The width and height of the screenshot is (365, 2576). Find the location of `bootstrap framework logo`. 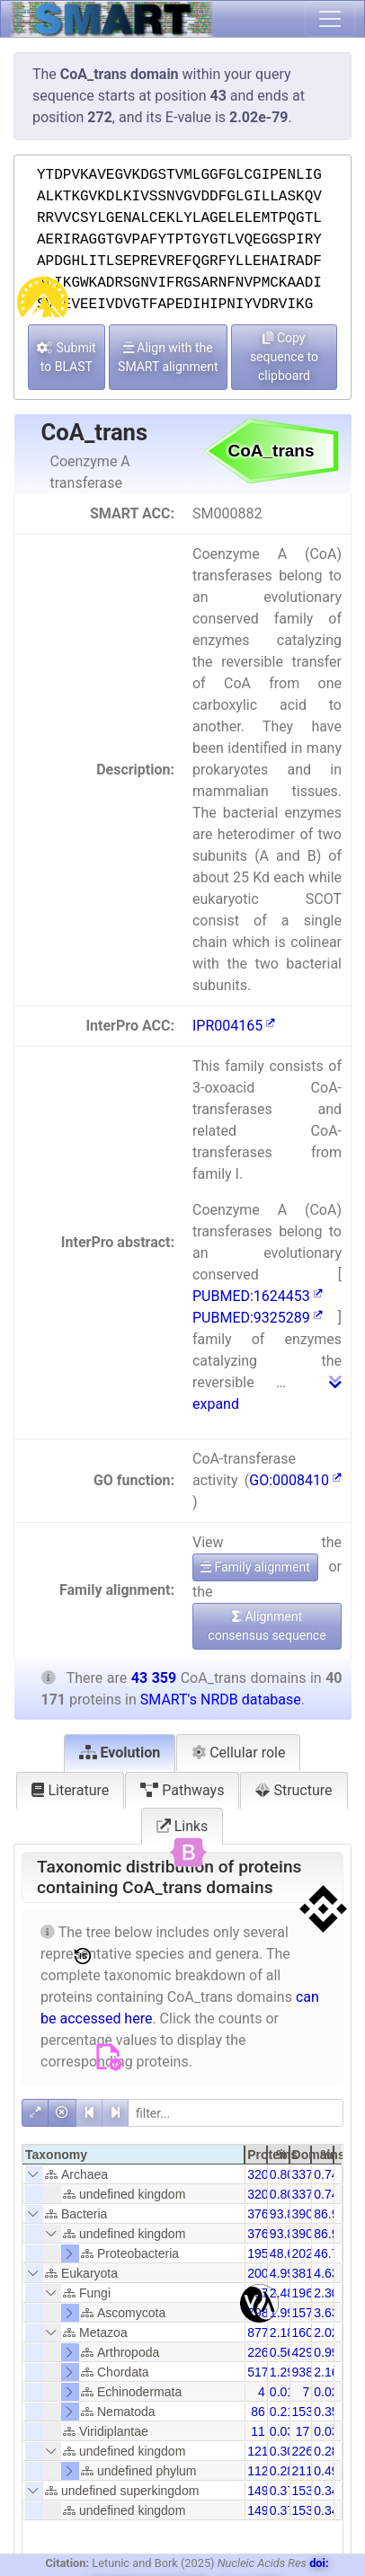

bootstrap framework logo is located at coordinates (188, 1852).